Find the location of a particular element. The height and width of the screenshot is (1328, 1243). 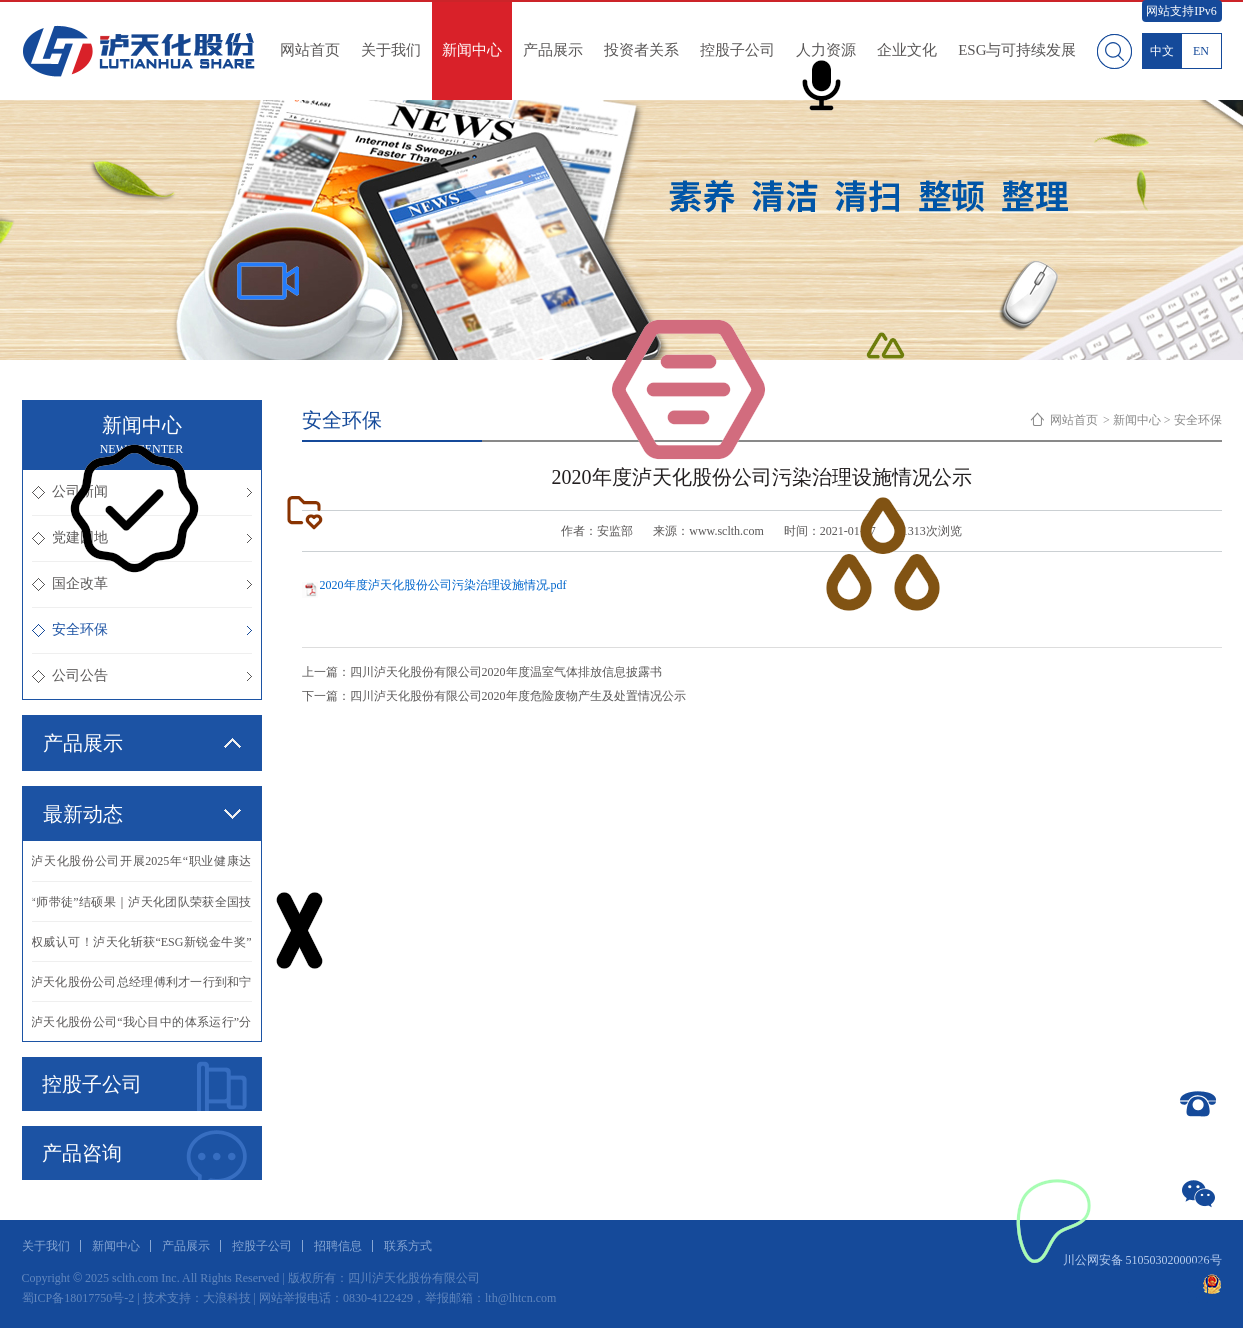

start a video call is located at coordinates (266, 281).